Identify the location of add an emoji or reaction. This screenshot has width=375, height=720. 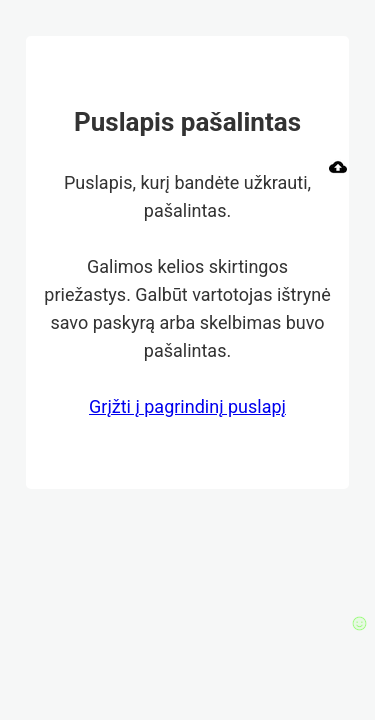
(359, 623).